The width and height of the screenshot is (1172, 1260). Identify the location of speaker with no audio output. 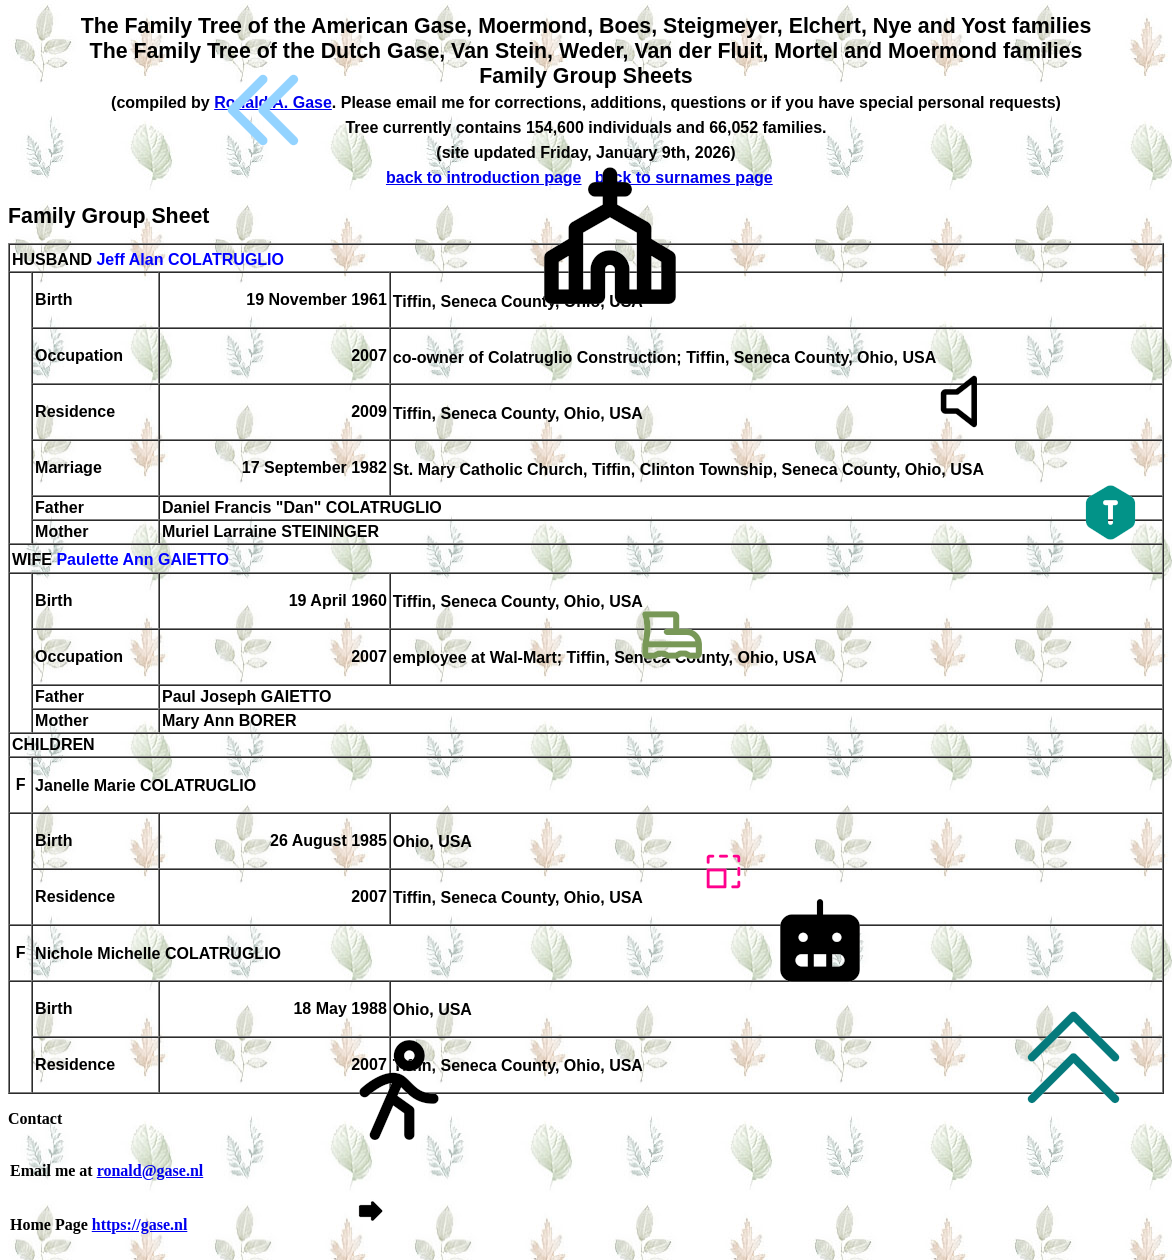
(966, 401).